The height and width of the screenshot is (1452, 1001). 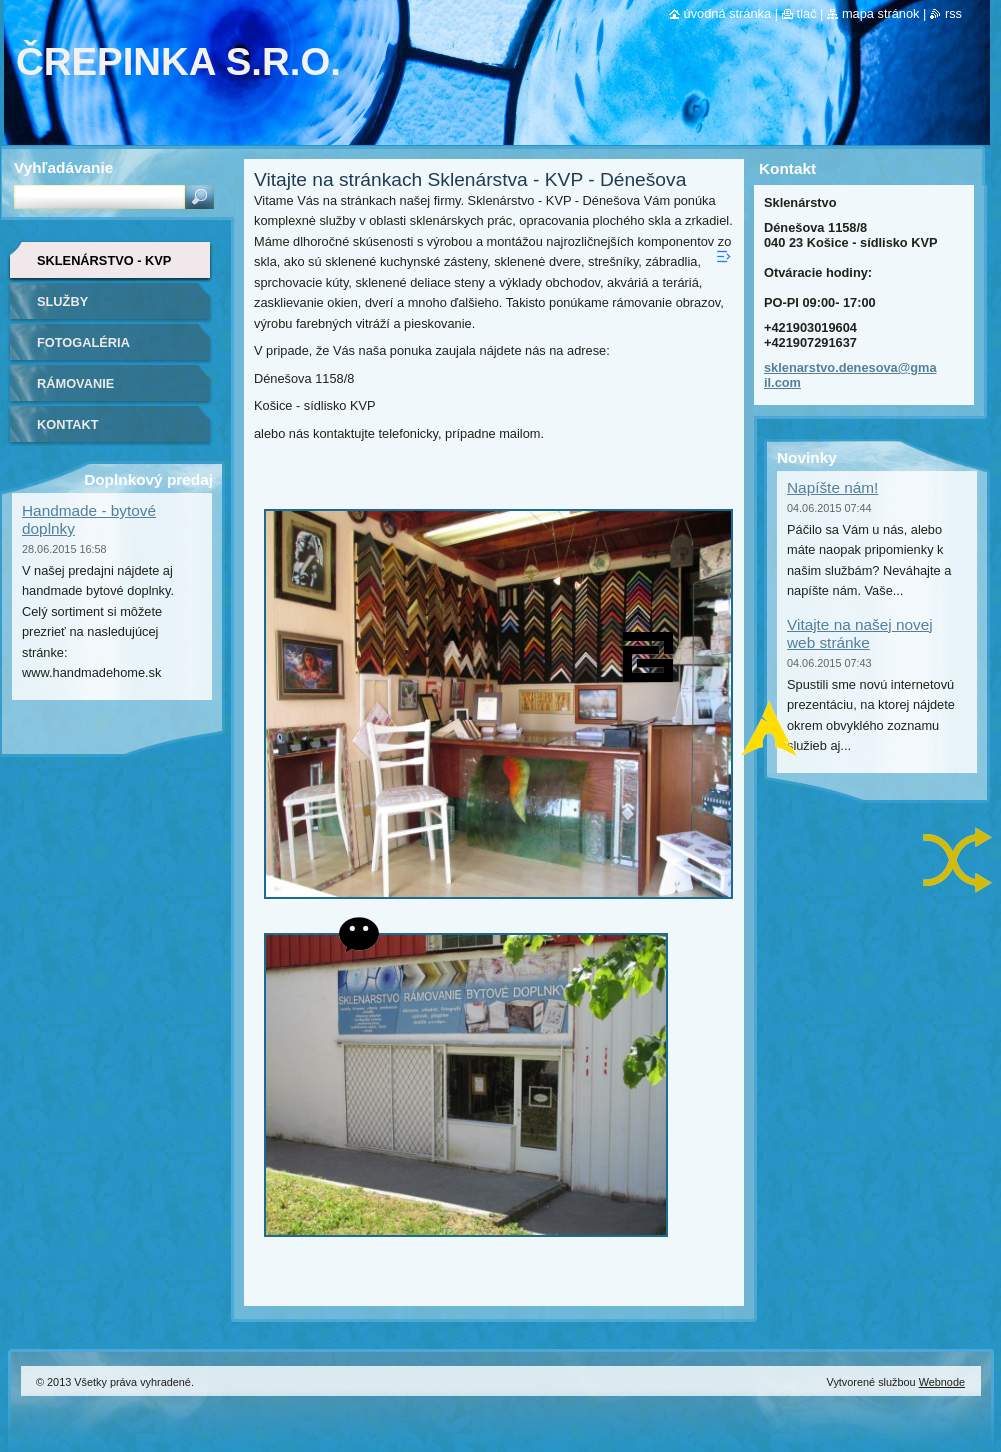 I want to click on open wechat messaging app, so click(x=359, y=934).